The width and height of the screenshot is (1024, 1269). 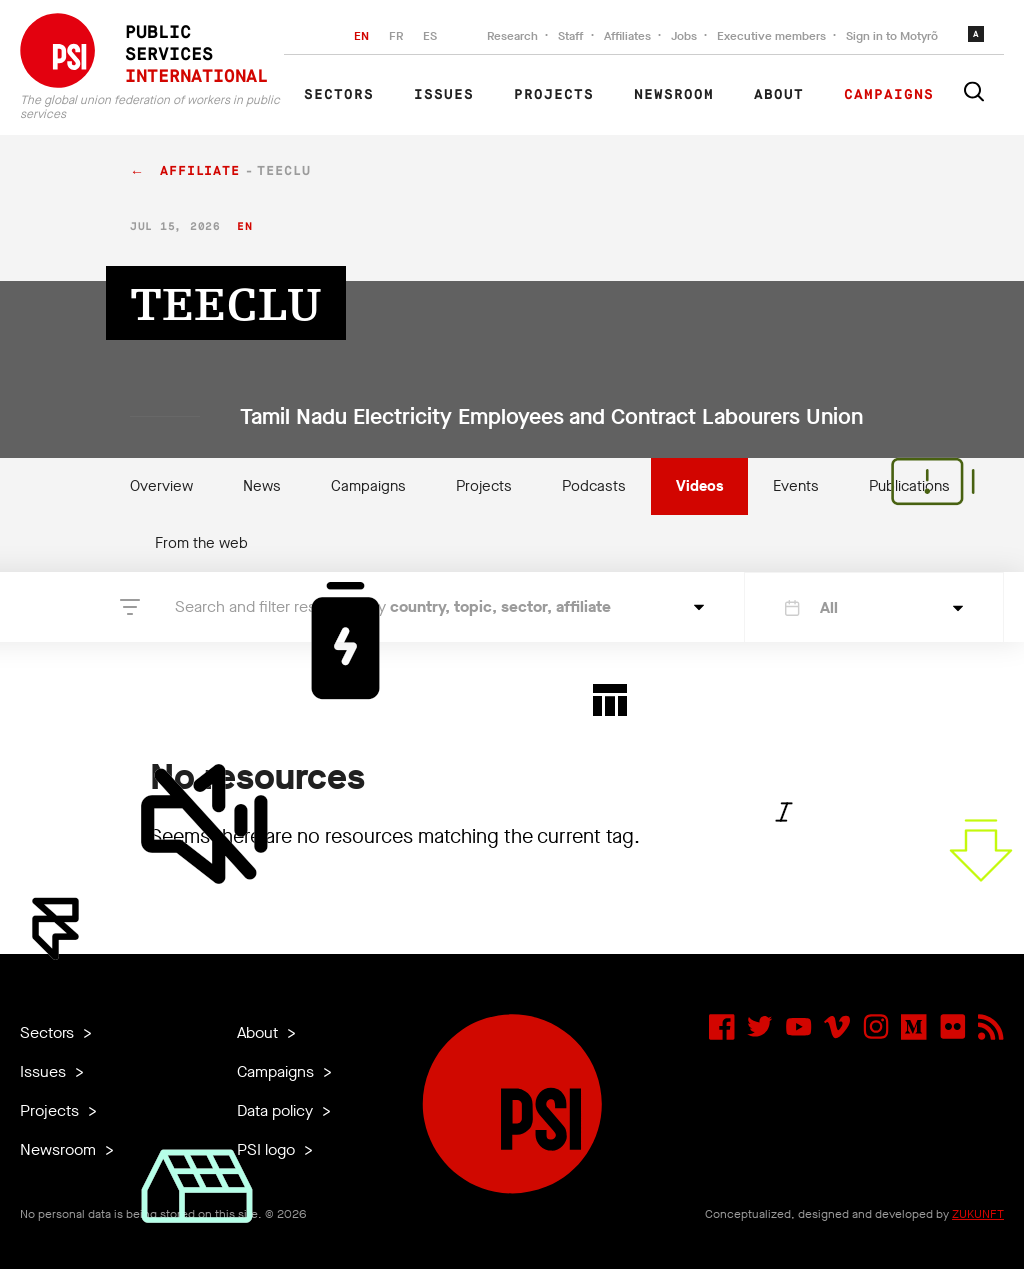 I want to click on open Framer app, so click(x=55, y=925).